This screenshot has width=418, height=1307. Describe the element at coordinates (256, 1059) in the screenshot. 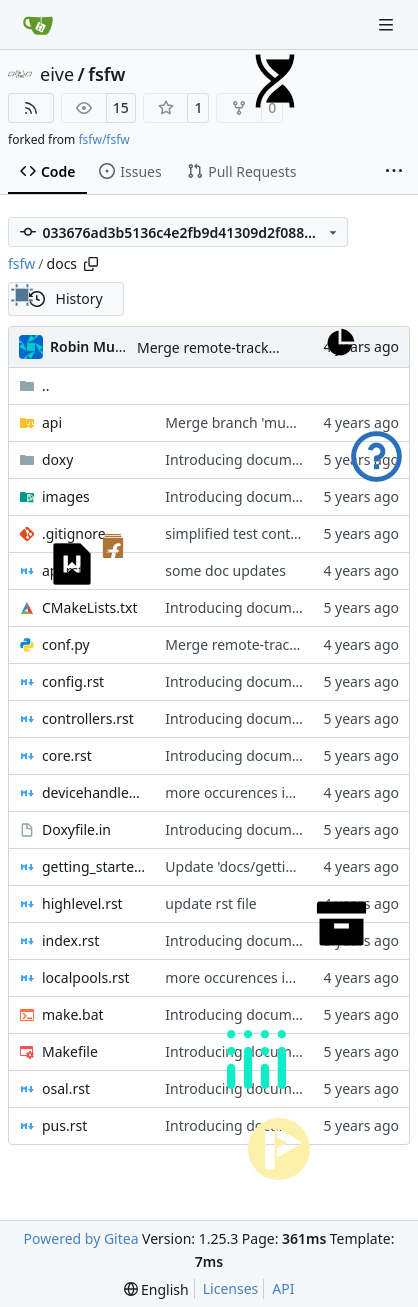

I see `plotly data visualization platform logo` at that location.